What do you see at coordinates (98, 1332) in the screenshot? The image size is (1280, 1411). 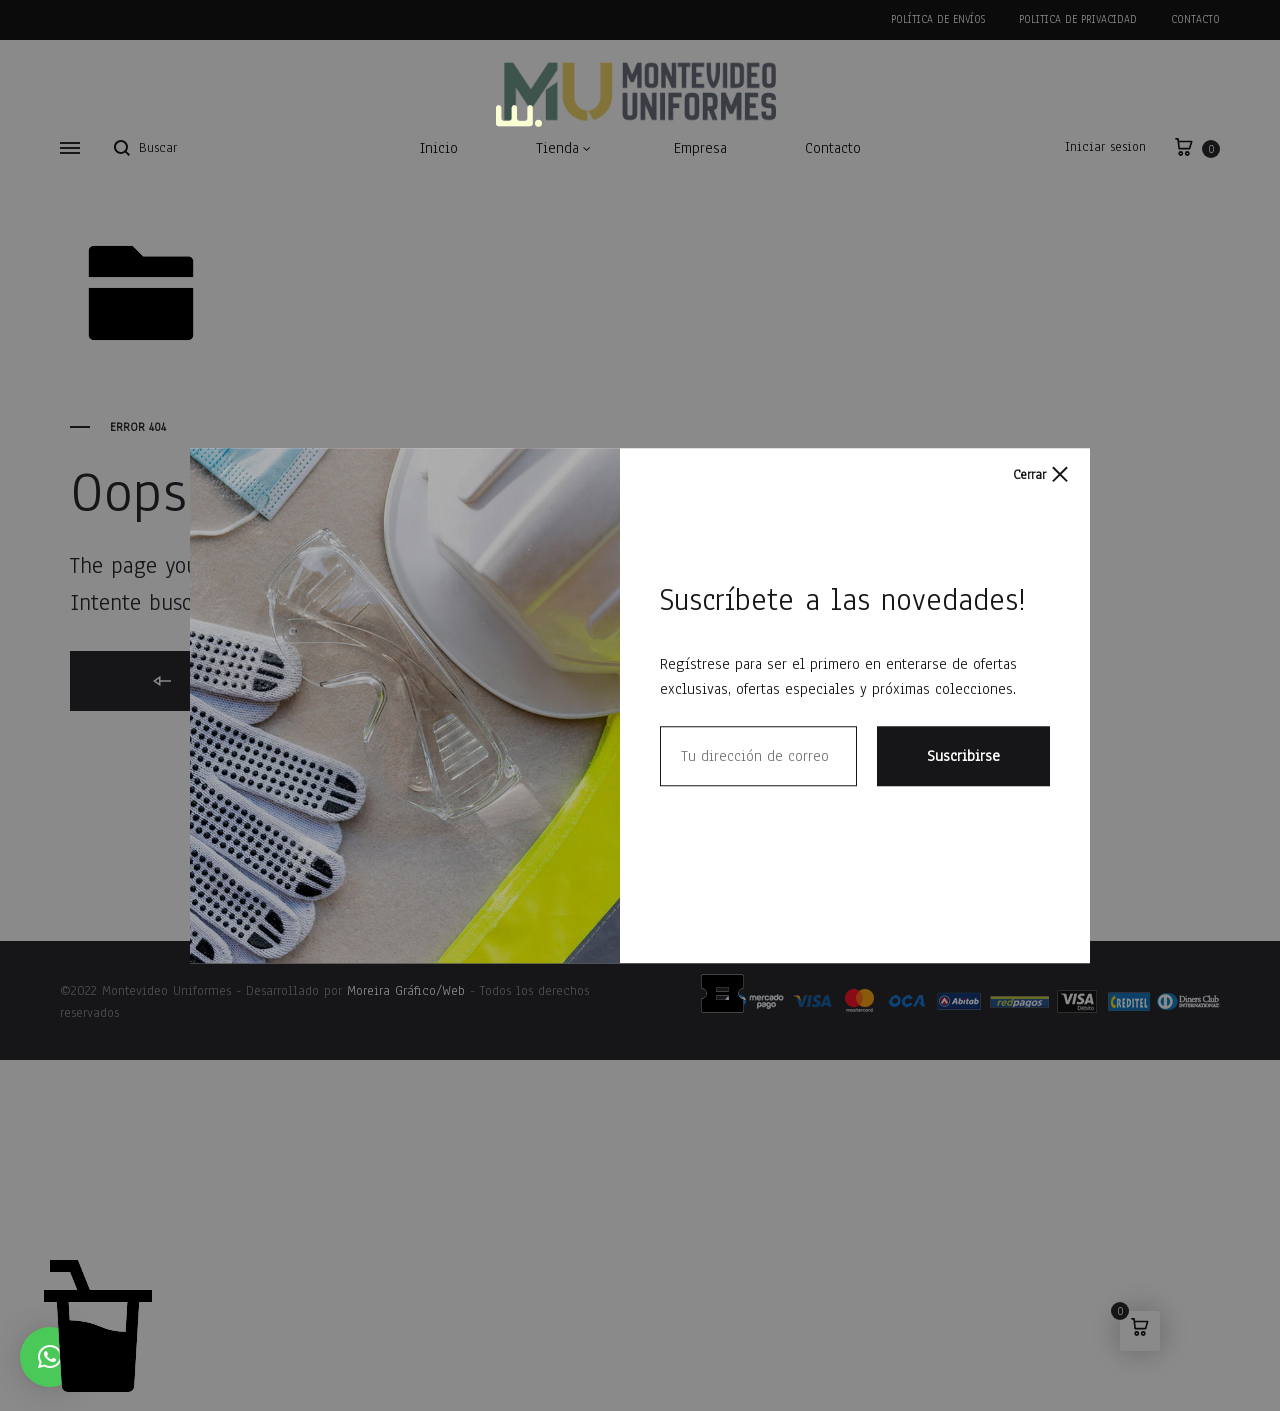 I see `view food and drink options` at bounding box center [98, 1332].